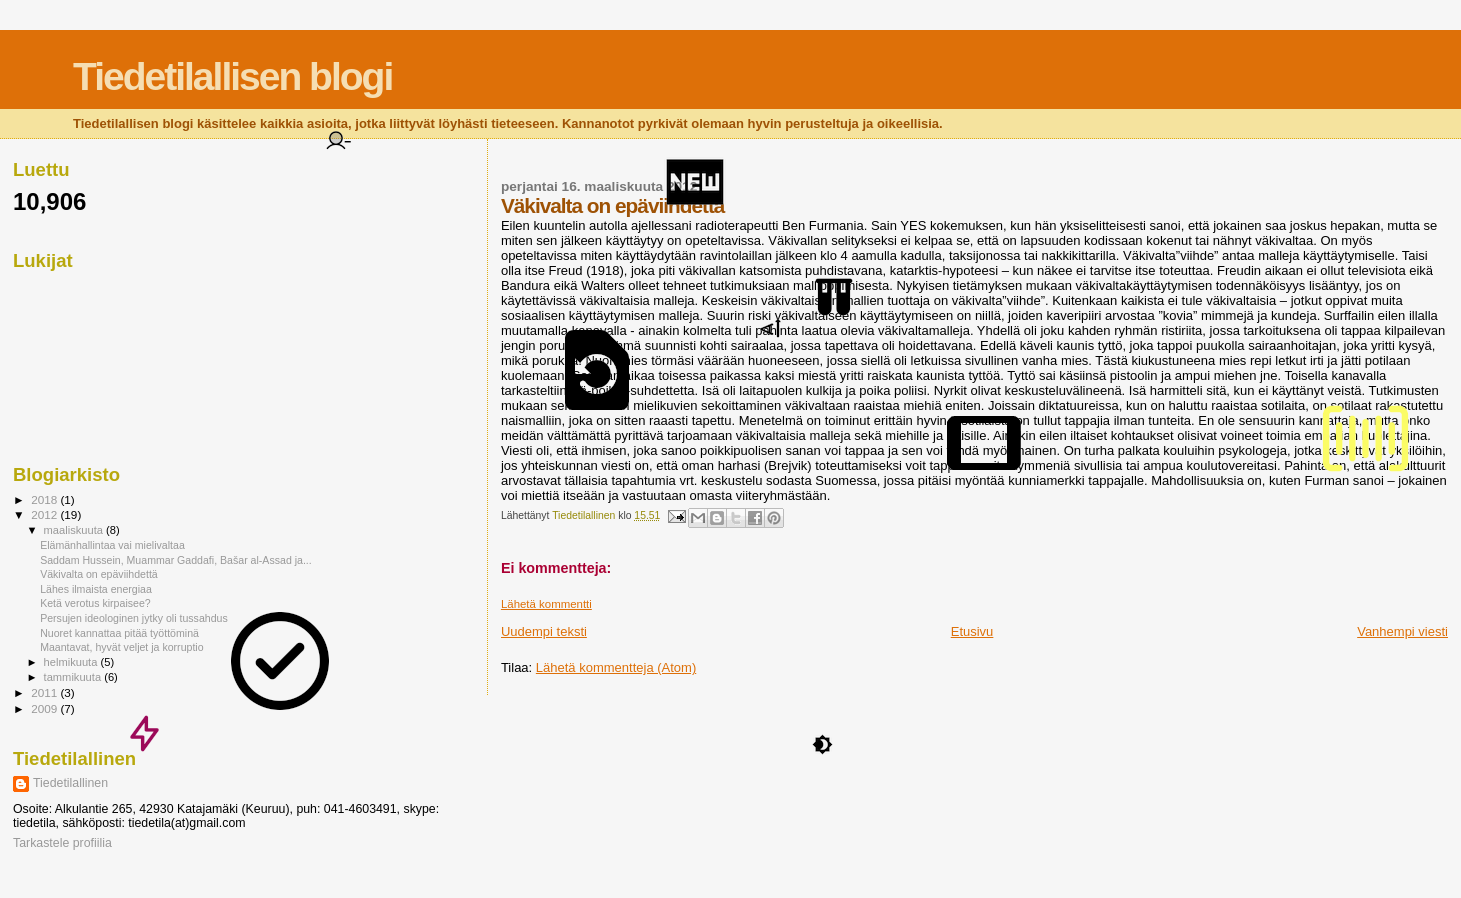  I want to click on rotate text orientation upward, so click(771, 328).